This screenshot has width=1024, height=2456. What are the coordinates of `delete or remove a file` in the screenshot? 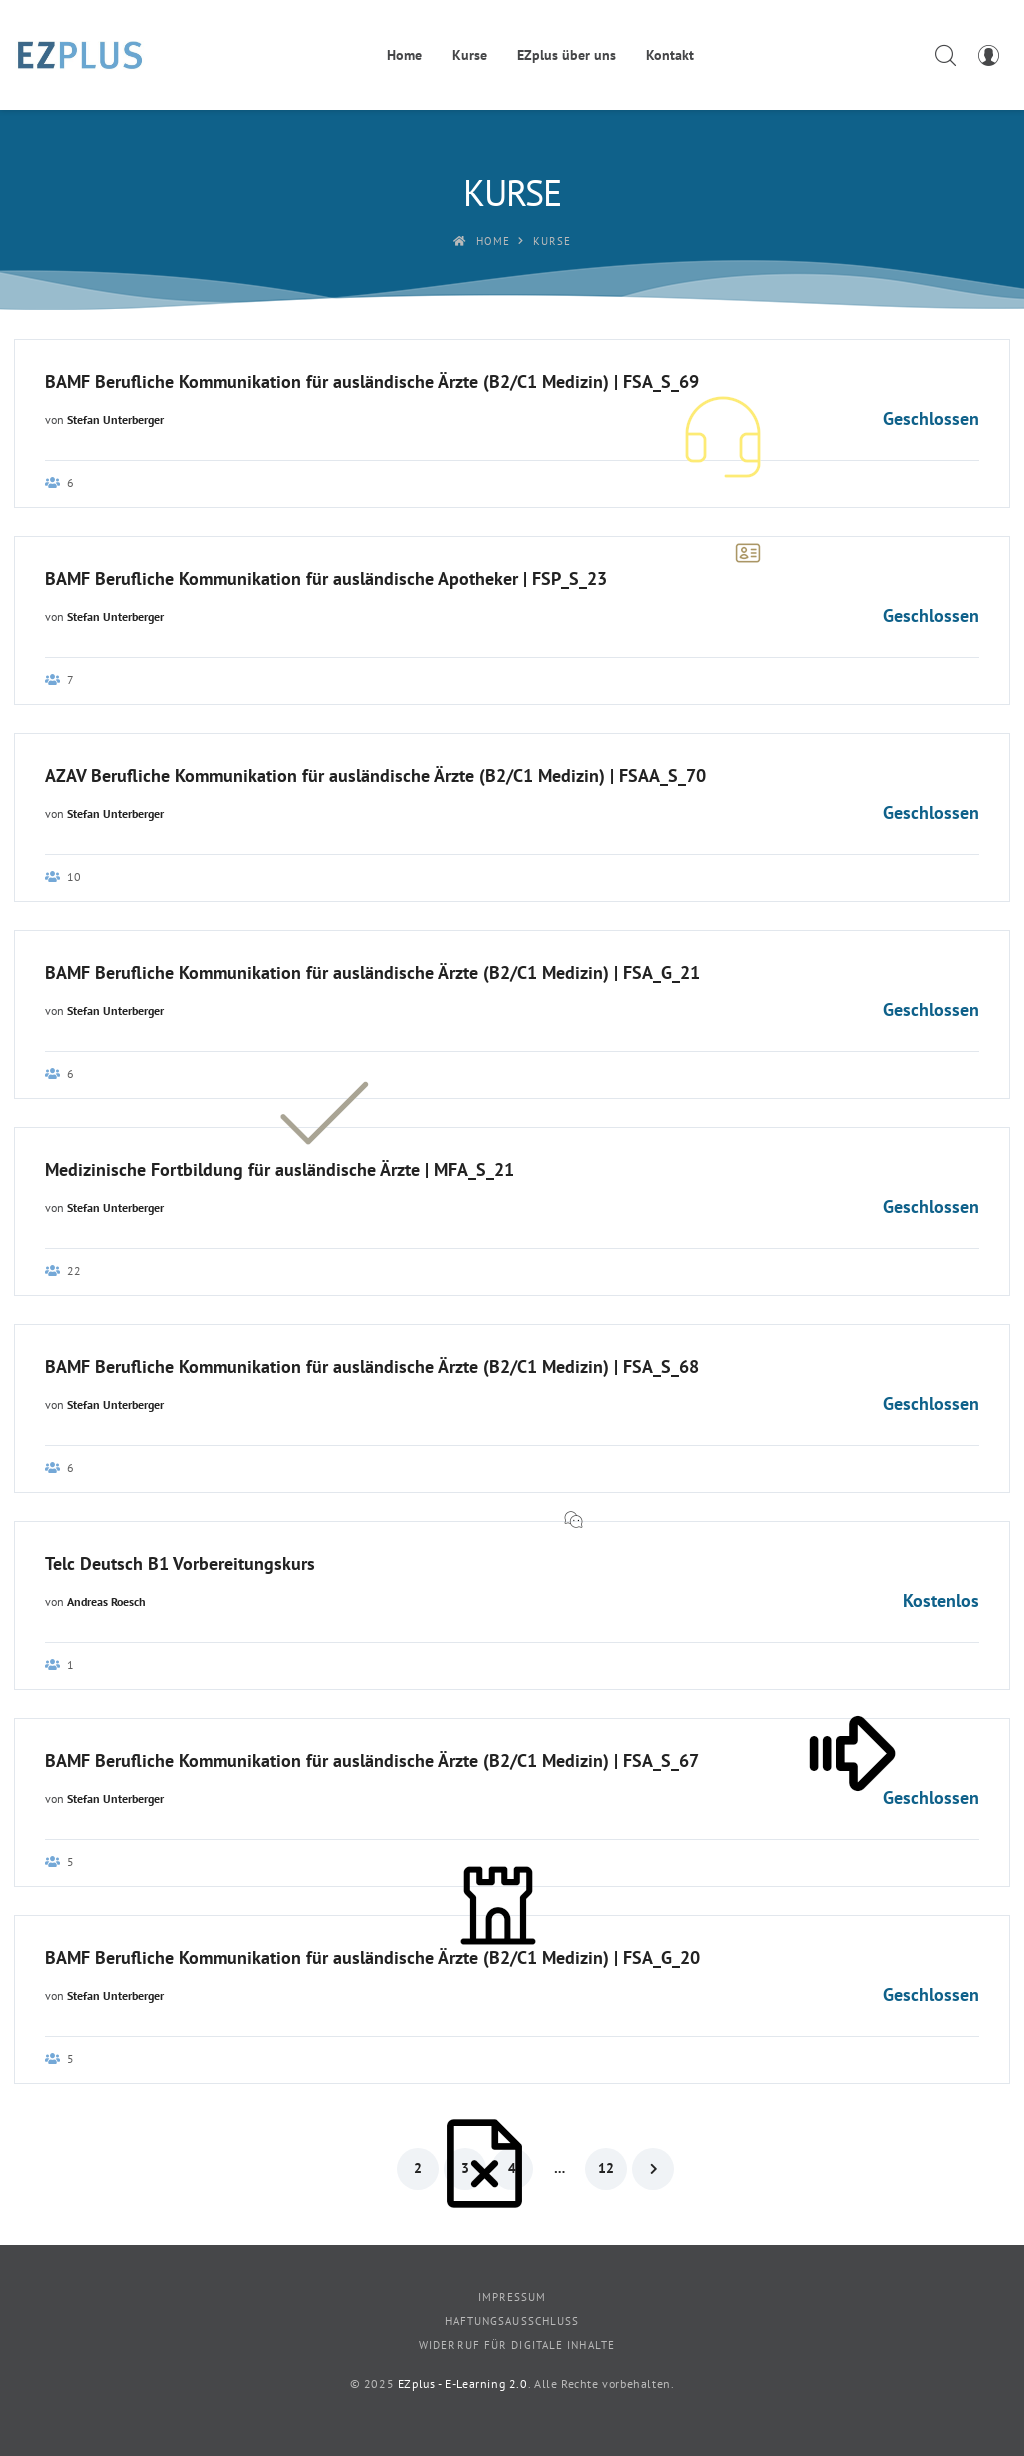 It's located at (484, 2163).